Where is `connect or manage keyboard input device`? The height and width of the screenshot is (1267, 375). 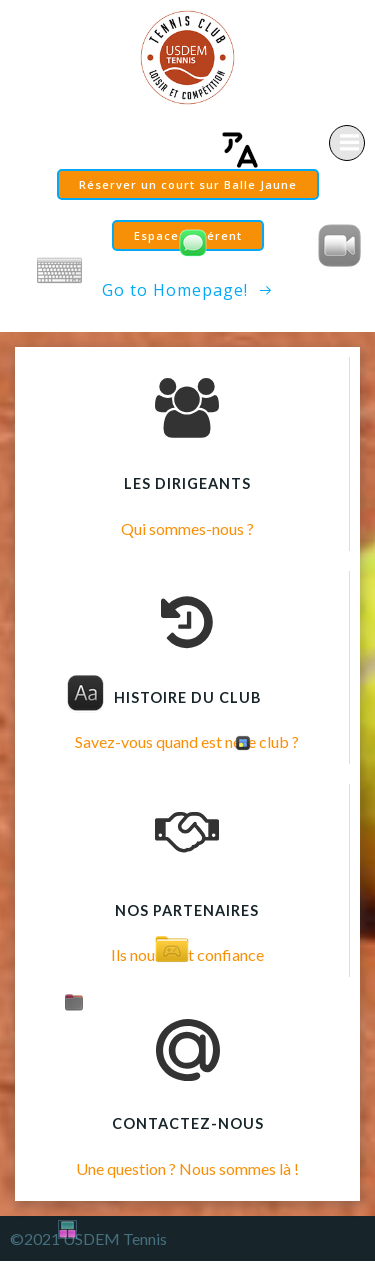
connect or manage keyboard input device is located at coordinates (59, 270).